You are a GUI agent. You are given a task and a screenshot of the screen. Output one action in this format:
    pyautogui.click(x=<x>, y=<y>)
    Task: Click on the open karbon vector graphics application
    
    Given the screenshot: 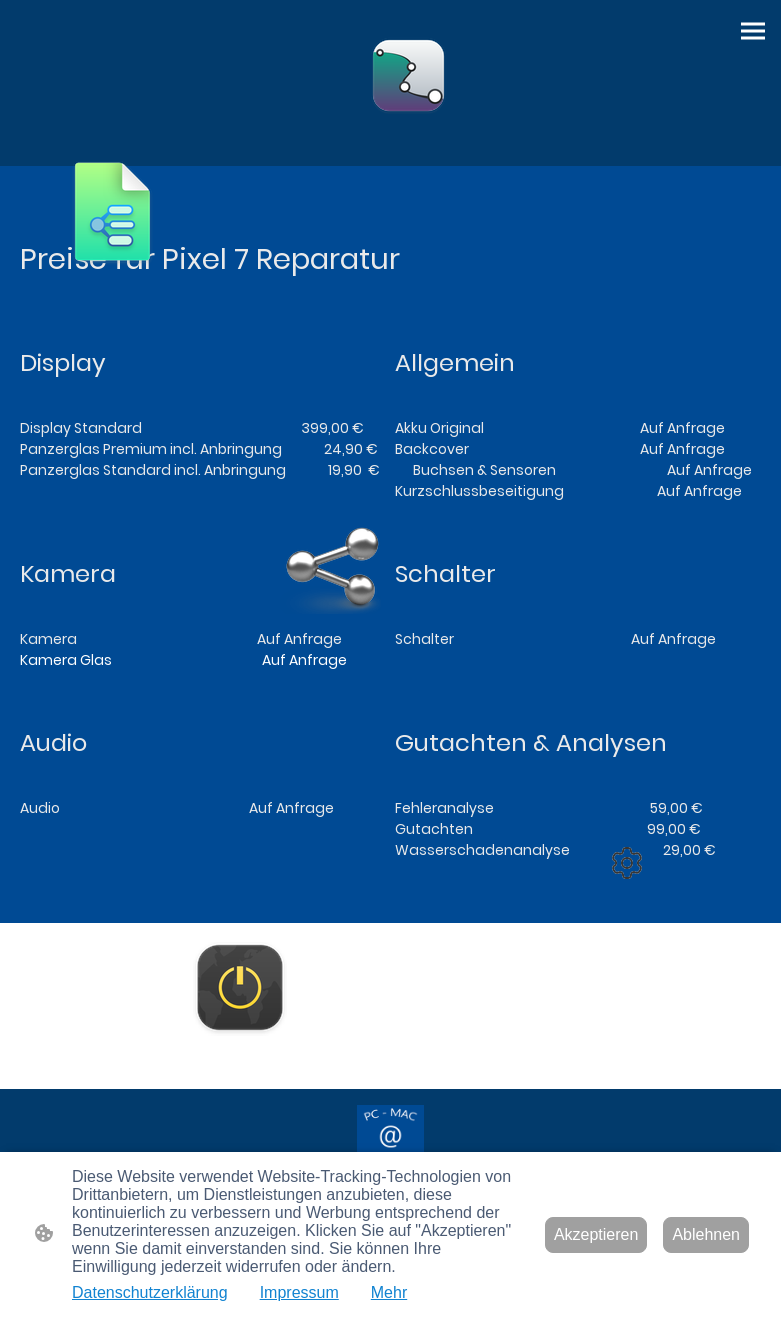 What is the action you would take?
    pyautogui.click(x=408, y=75)
    